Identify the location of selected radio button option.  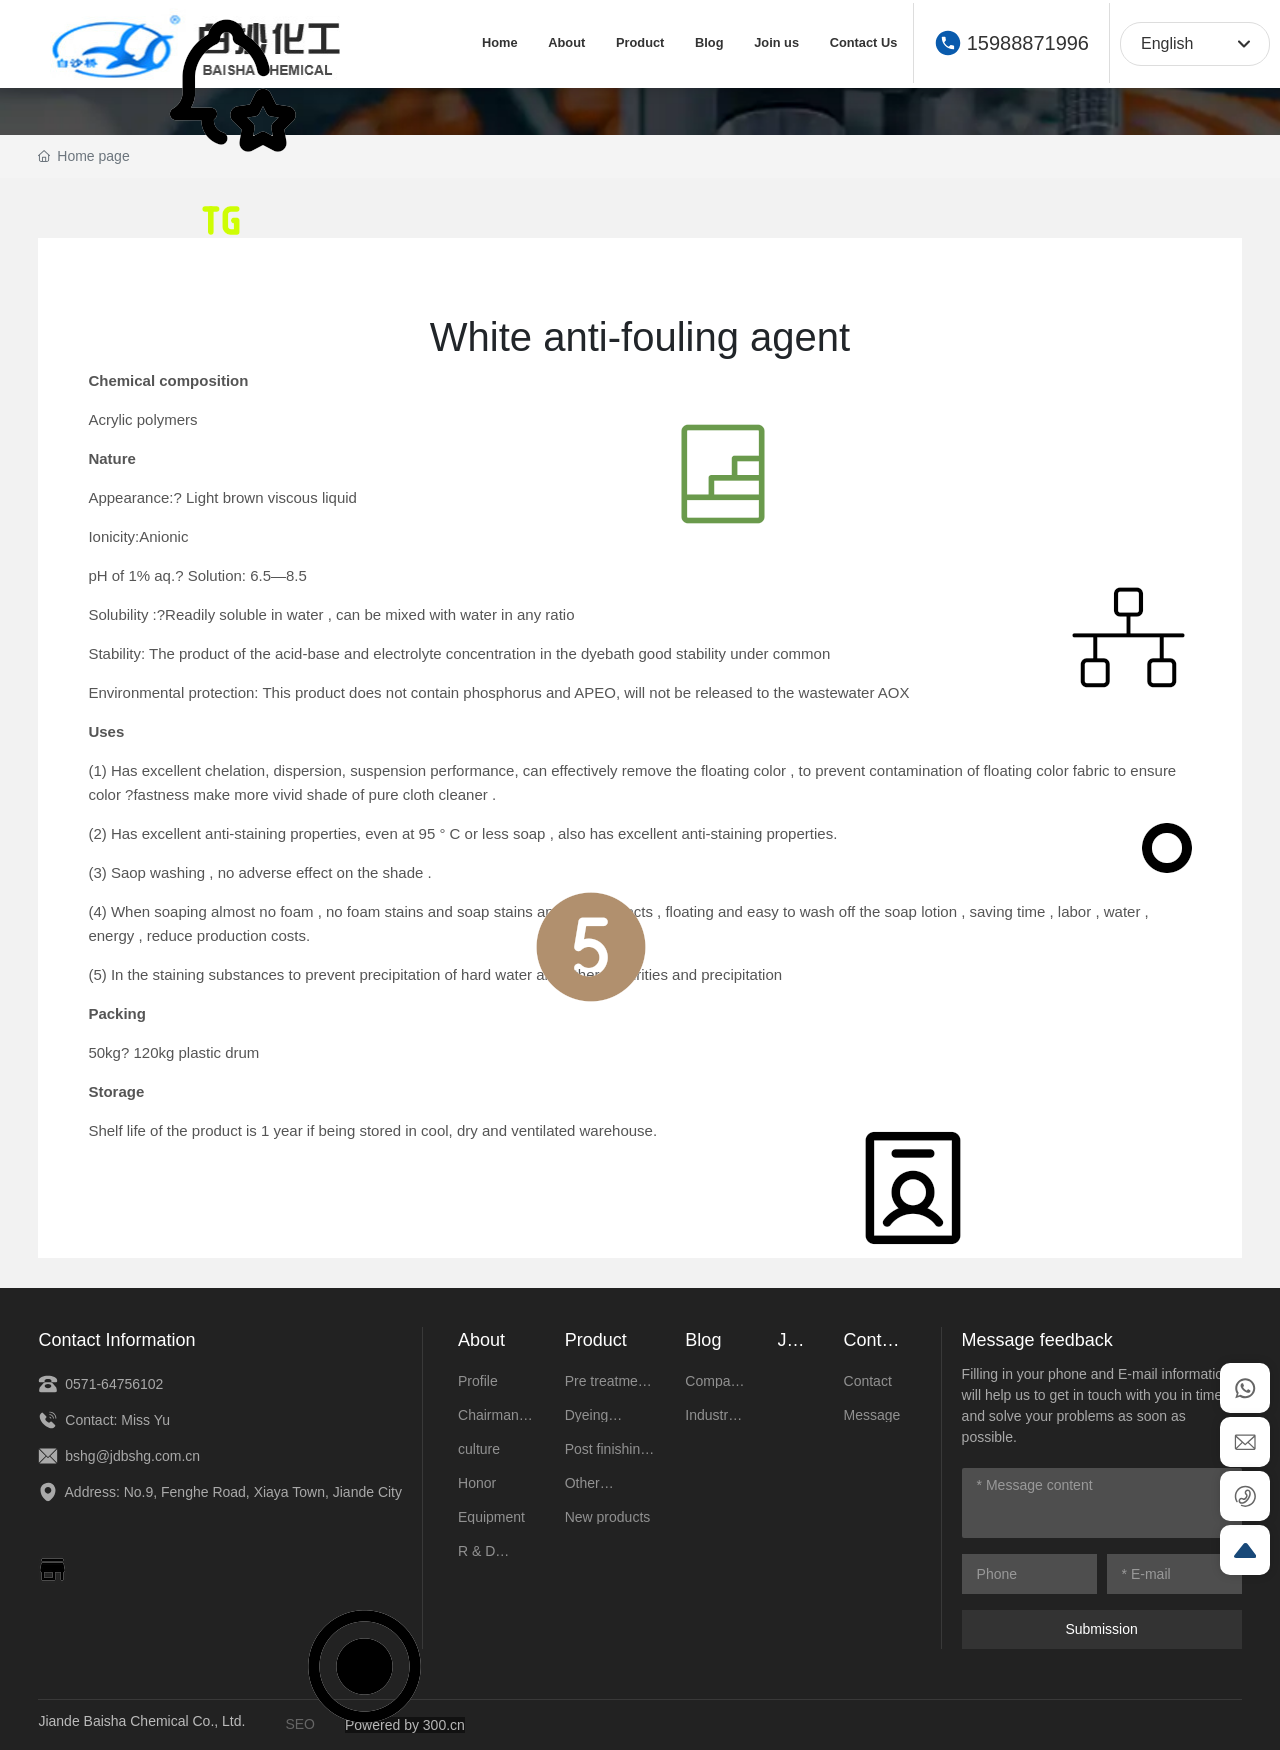
(364, 1666).